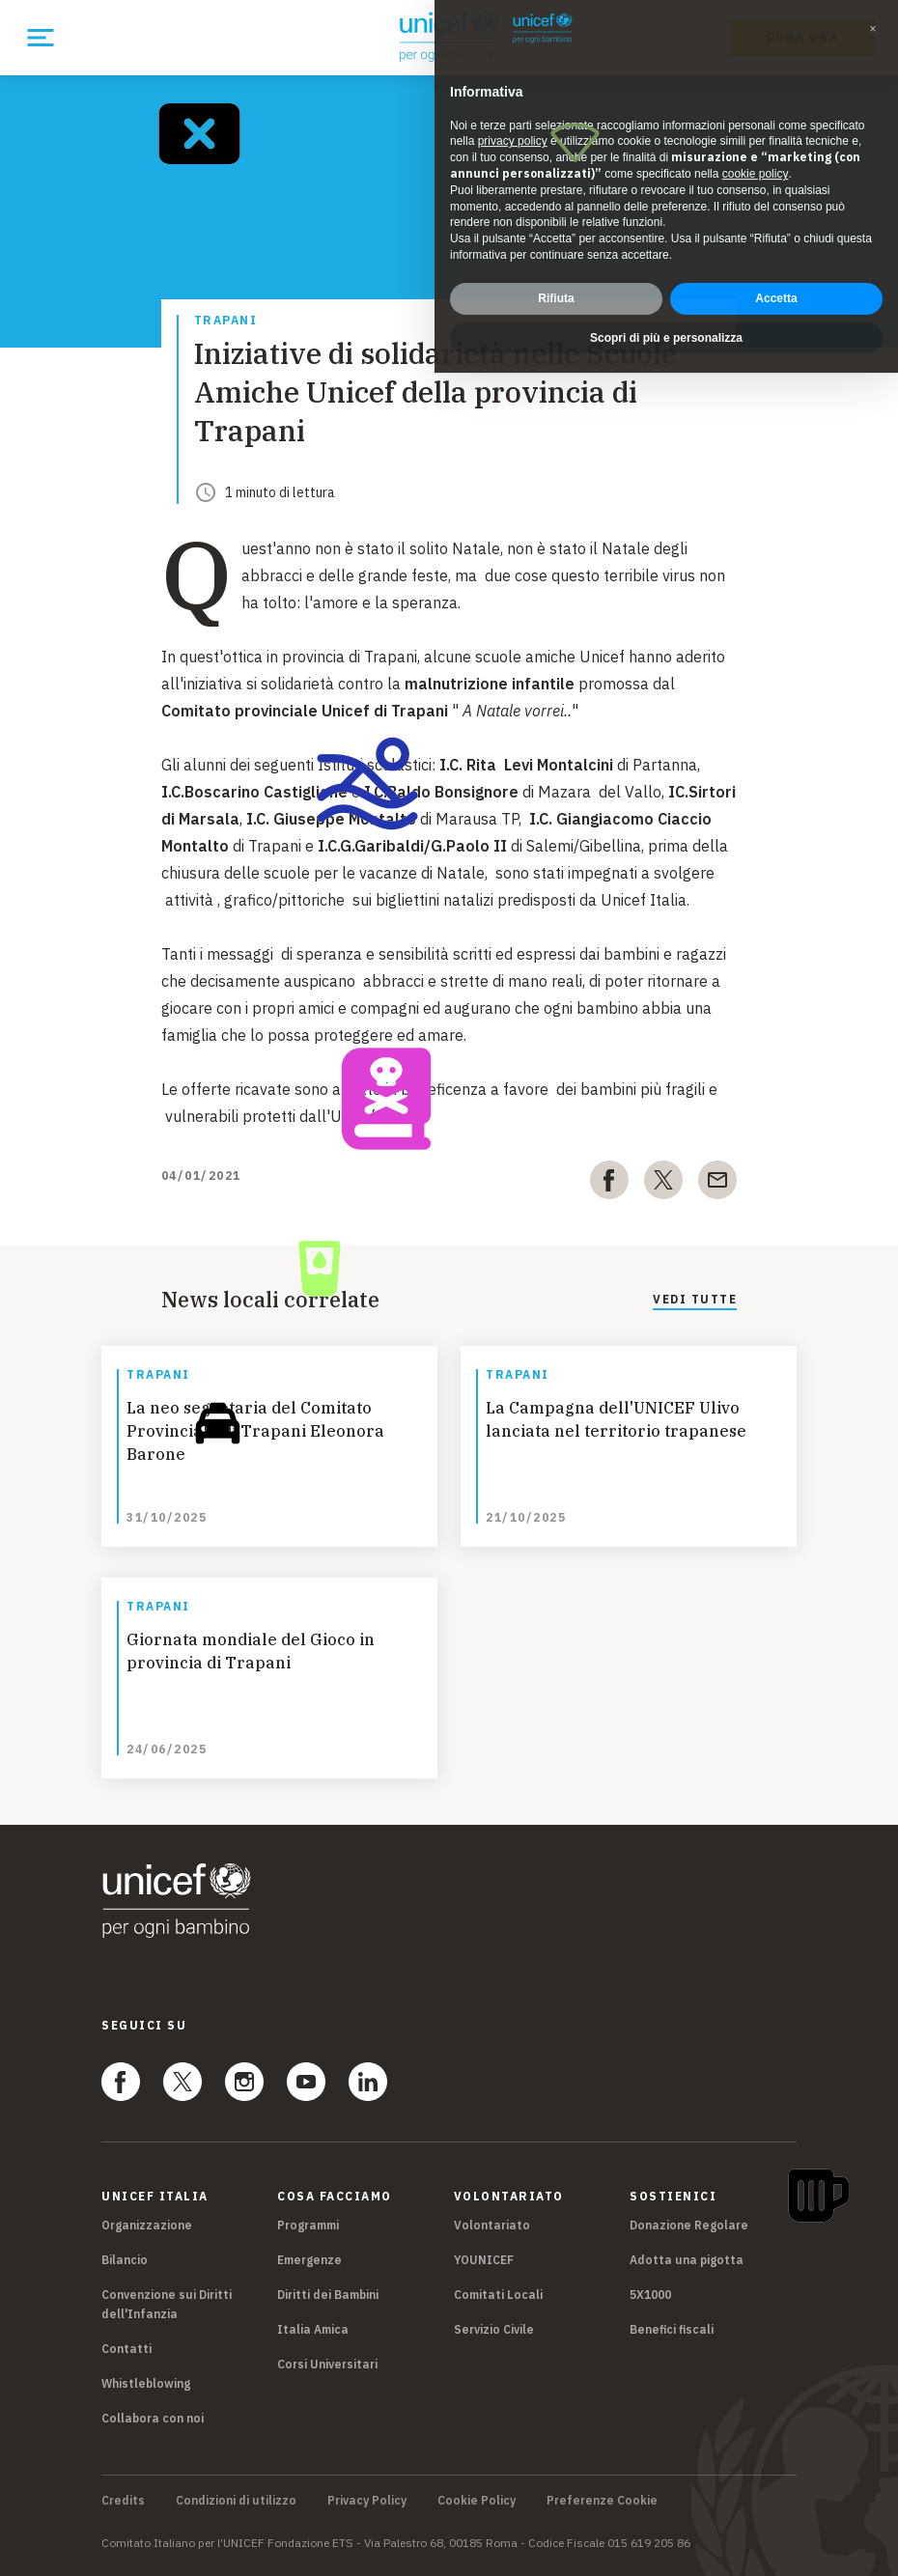  What do you see at coordinates (367, 783) in the screenshot?
I see `access swimming or aquatic activities` at bounding box center [367, 783].